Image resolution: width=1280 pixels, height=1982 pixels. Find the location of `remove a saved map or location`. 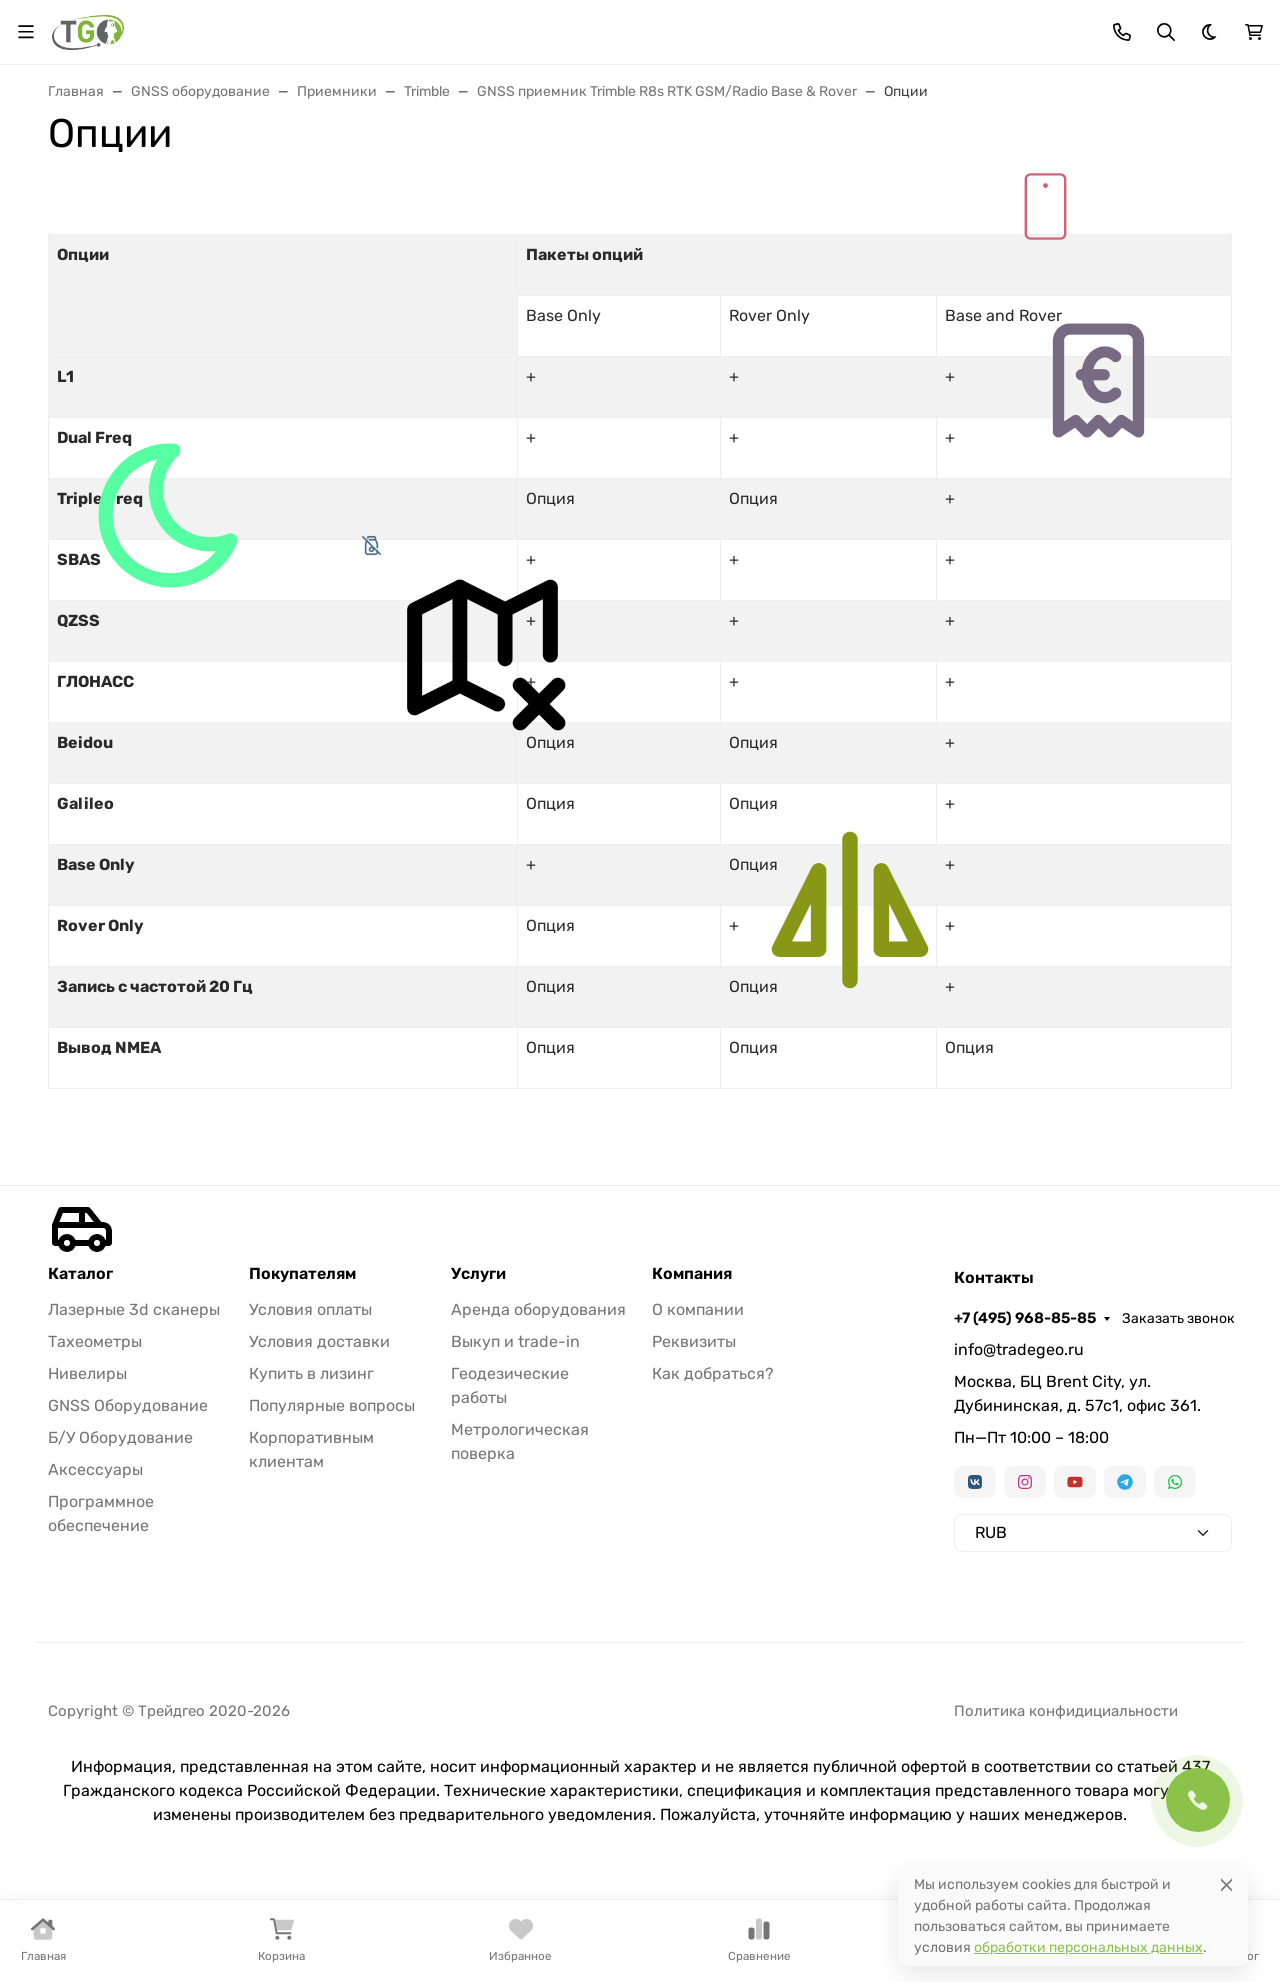

remove a saved map or location is located at coordinates (482, 647).